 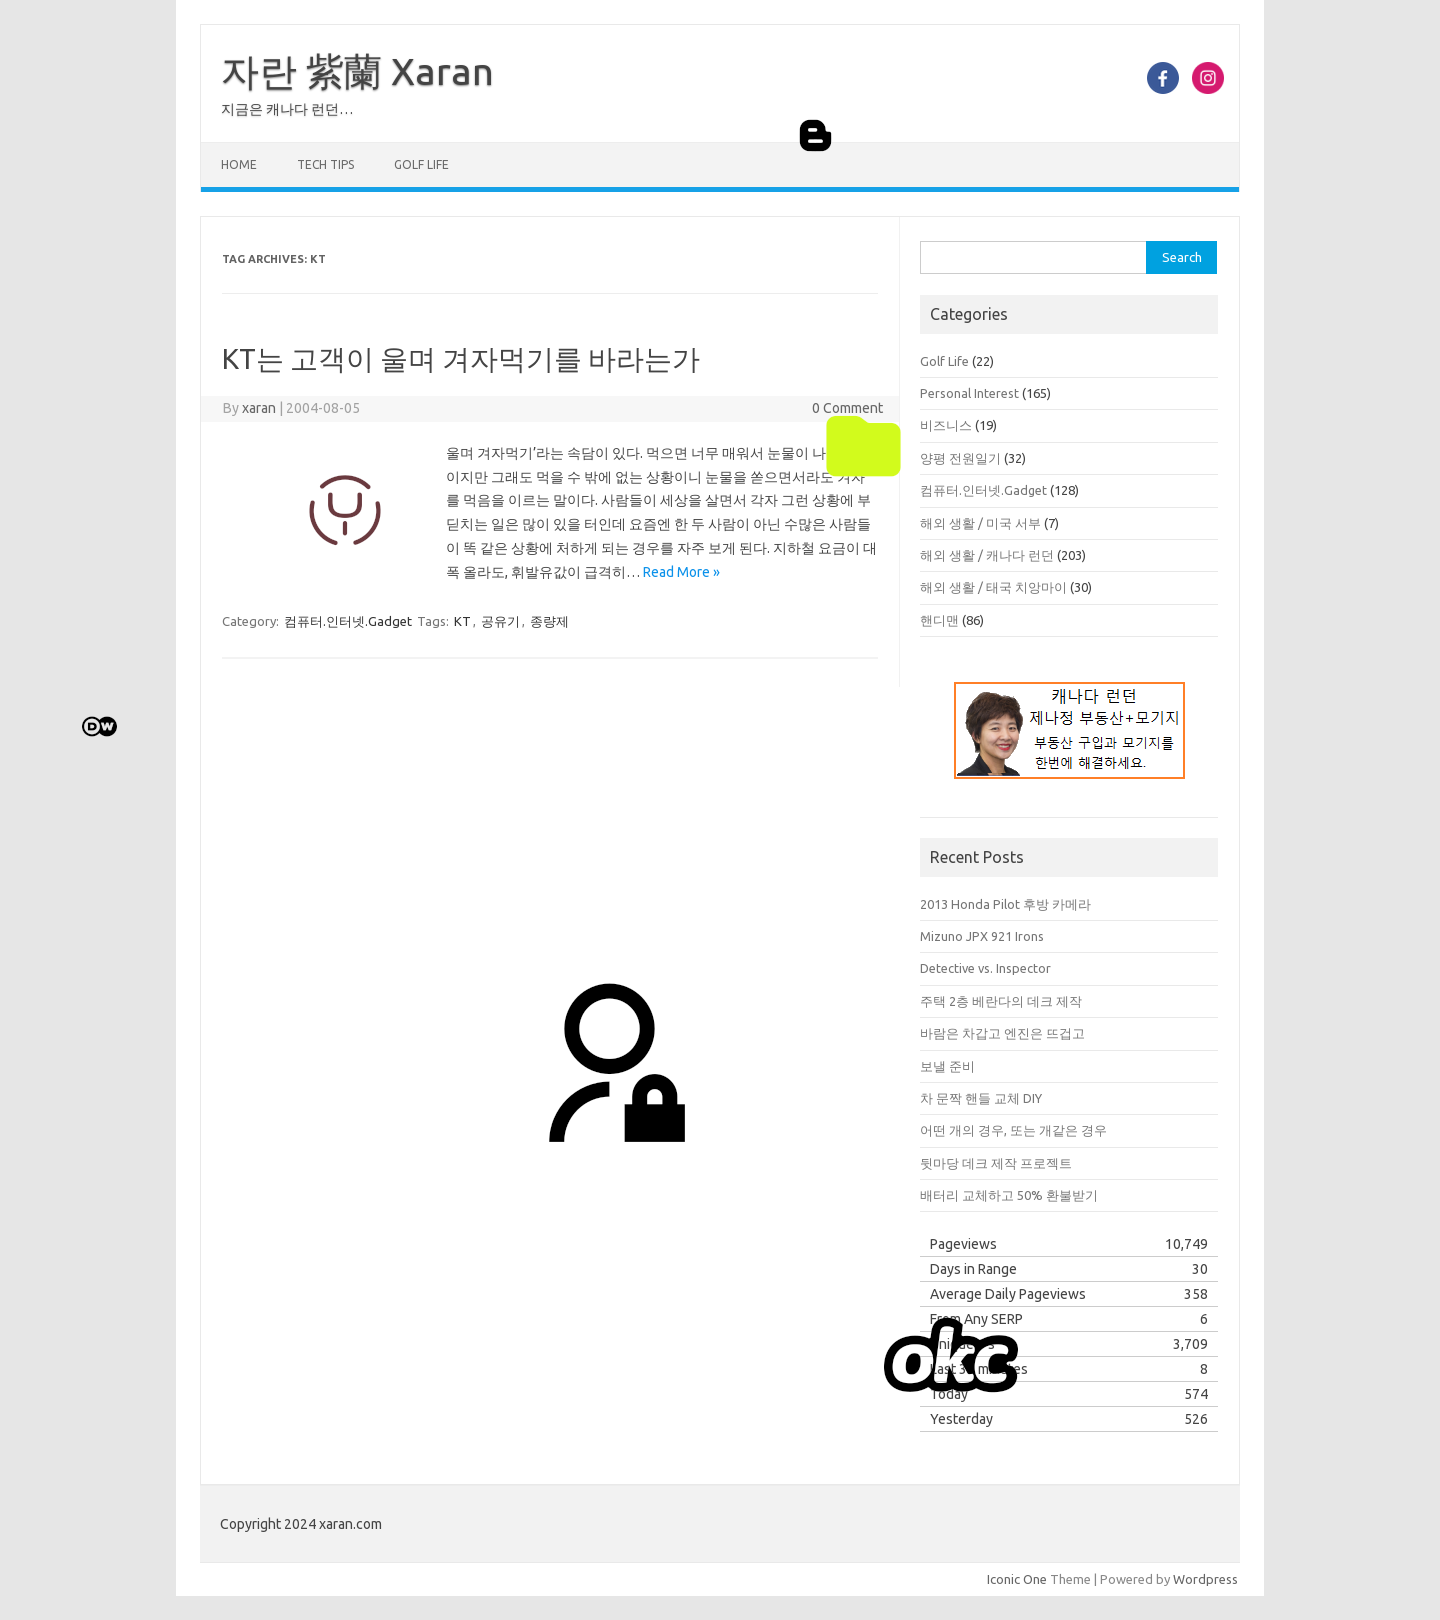 What do you see at coordinates (99, 726) in the screenshot?
I see `open the Deutsche Welle news app` at bounding box center [99, 726].